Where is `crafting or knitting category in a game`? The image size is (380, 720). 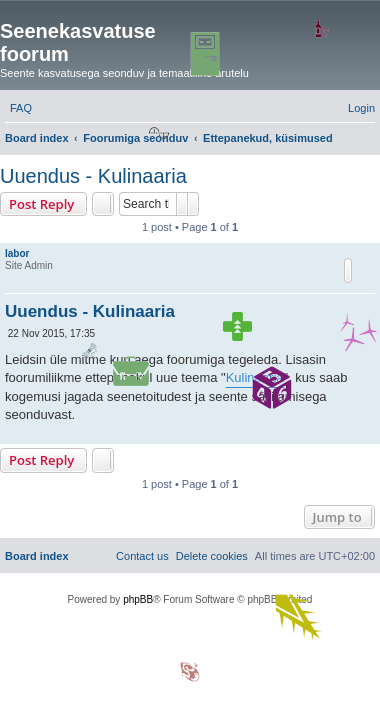
crafting or knitting category in a game is located at coordinates (89, 350).